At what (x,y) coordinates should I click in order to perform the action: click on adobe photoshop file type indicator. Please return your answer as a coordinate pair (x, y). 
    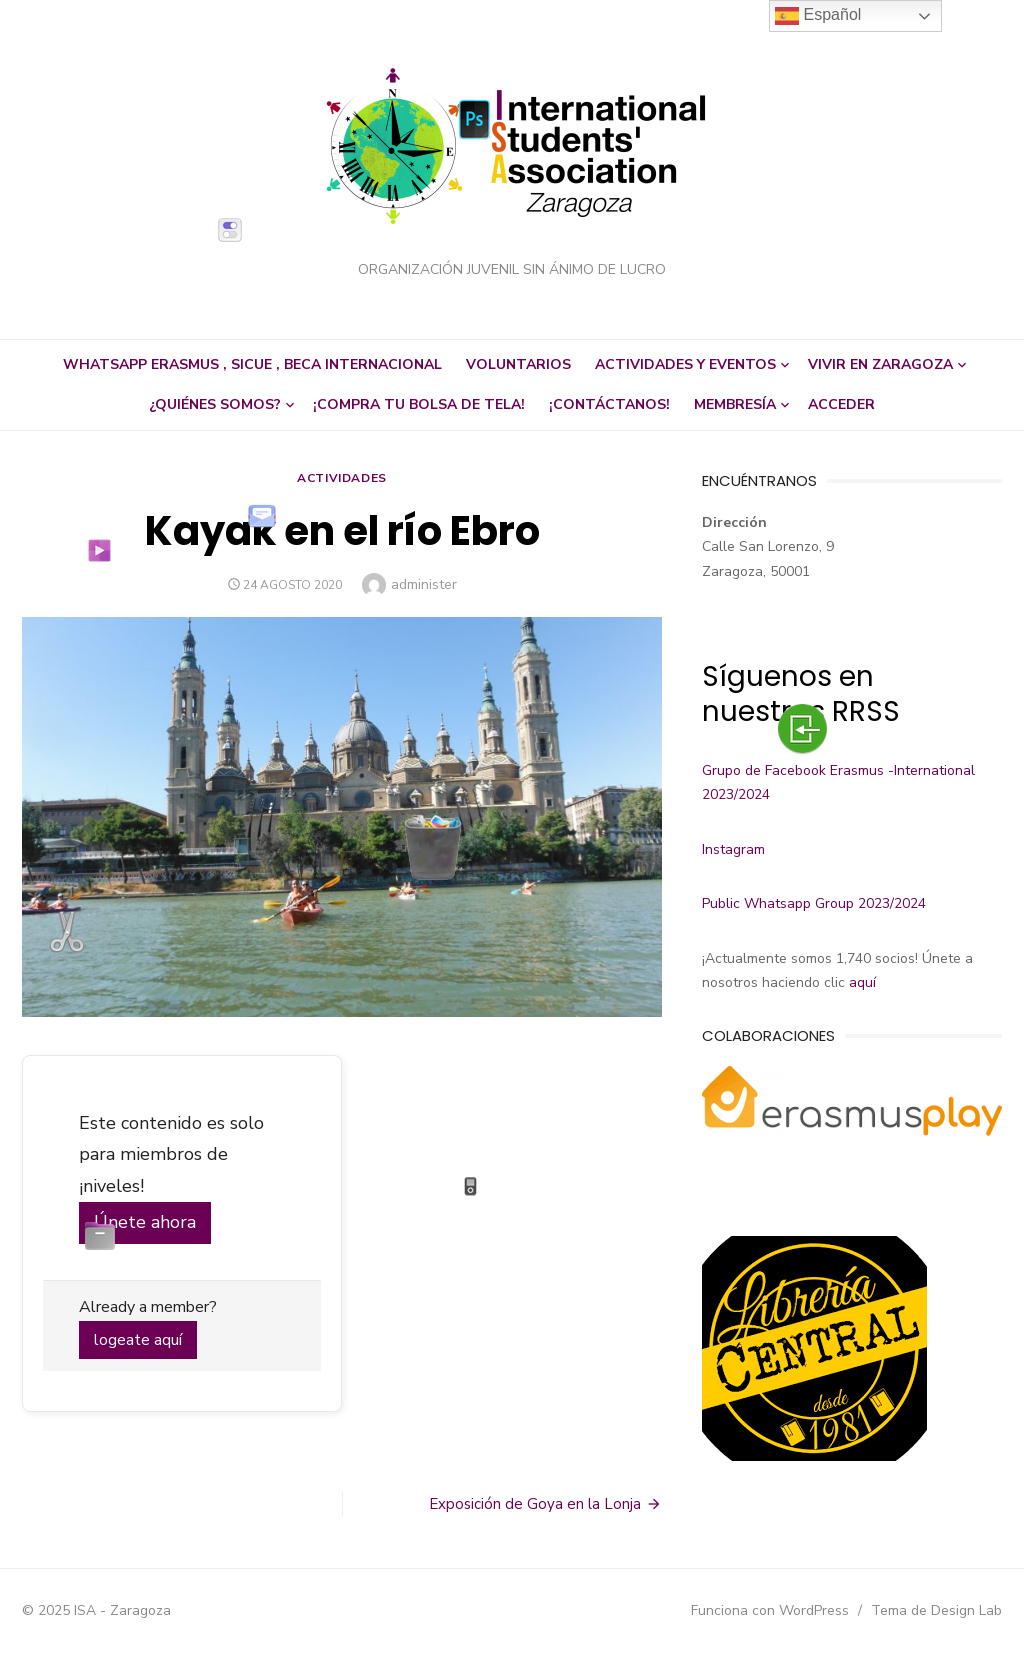
    Looking at the image, I should click on (474, 119).